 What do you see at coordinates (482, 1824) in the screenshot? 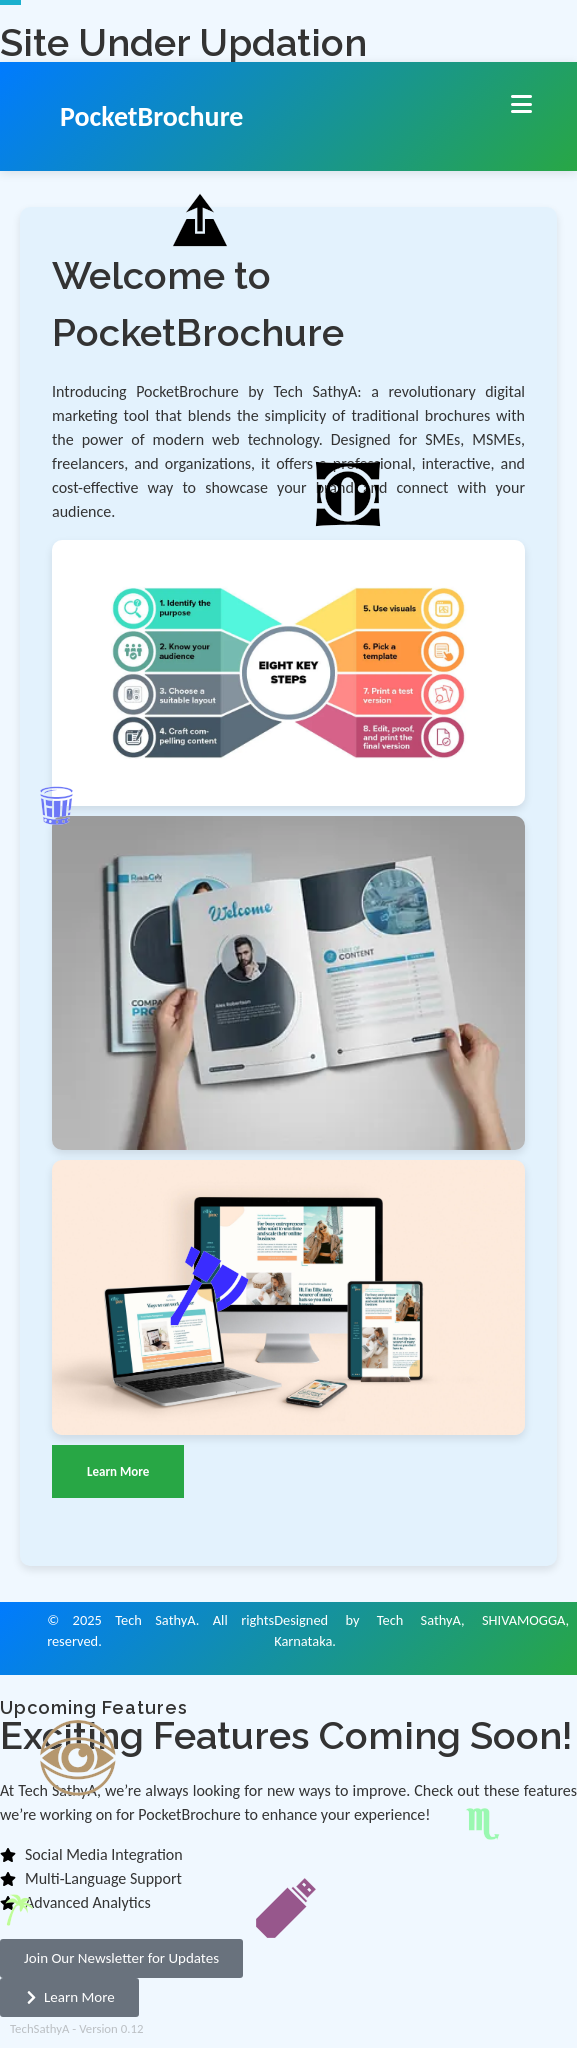
I see `view scorpio zodiac sign` at bounding box center [482, 1824].